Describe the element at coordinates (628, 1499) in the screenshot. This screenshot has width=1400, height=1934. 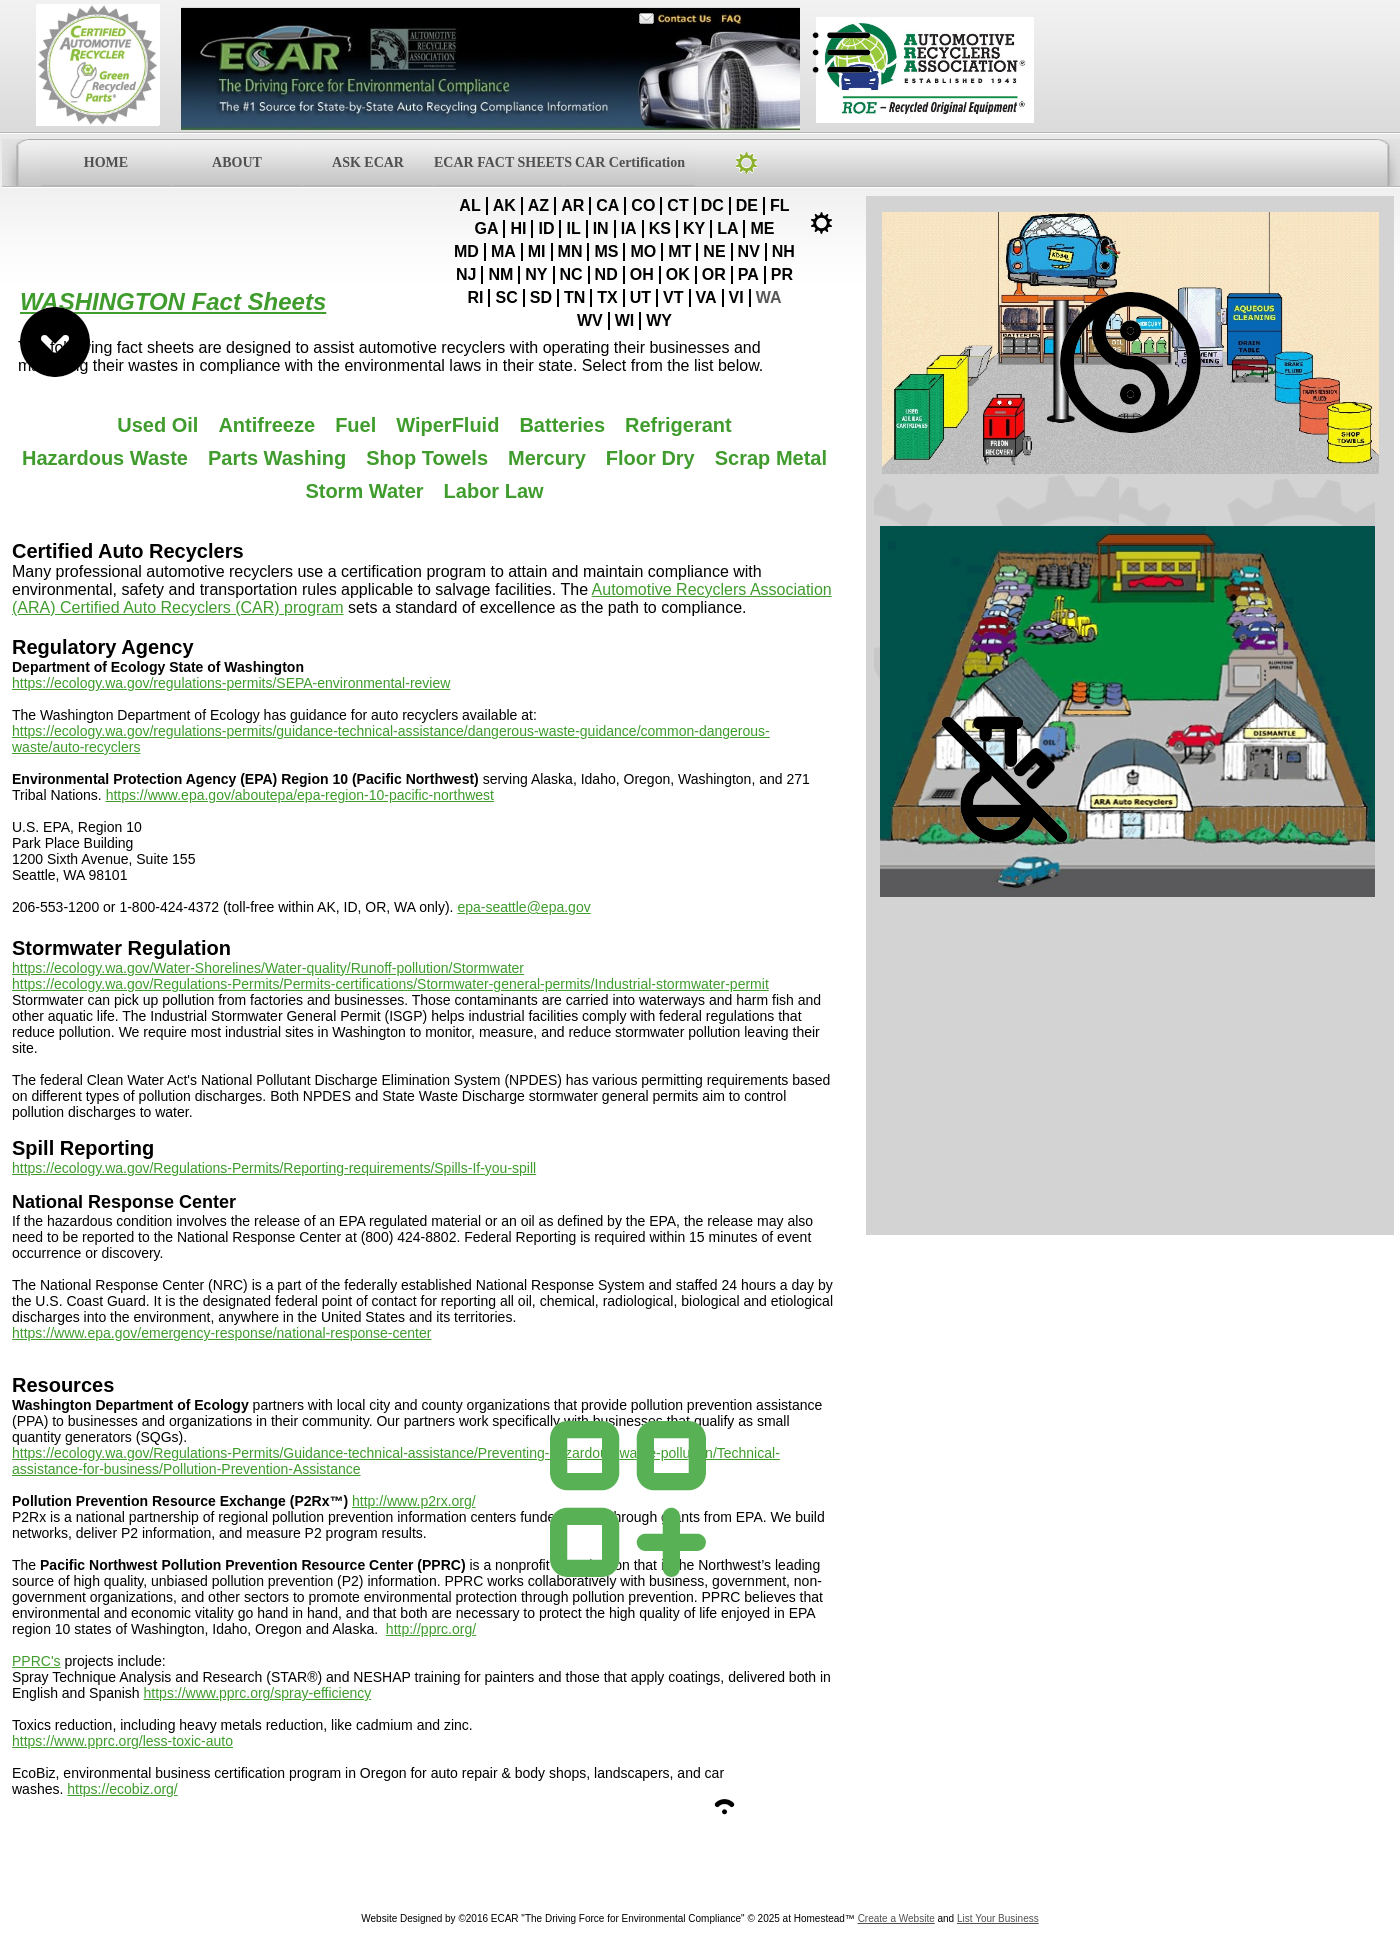
I see `add a new widget to the grid layout` at that location.